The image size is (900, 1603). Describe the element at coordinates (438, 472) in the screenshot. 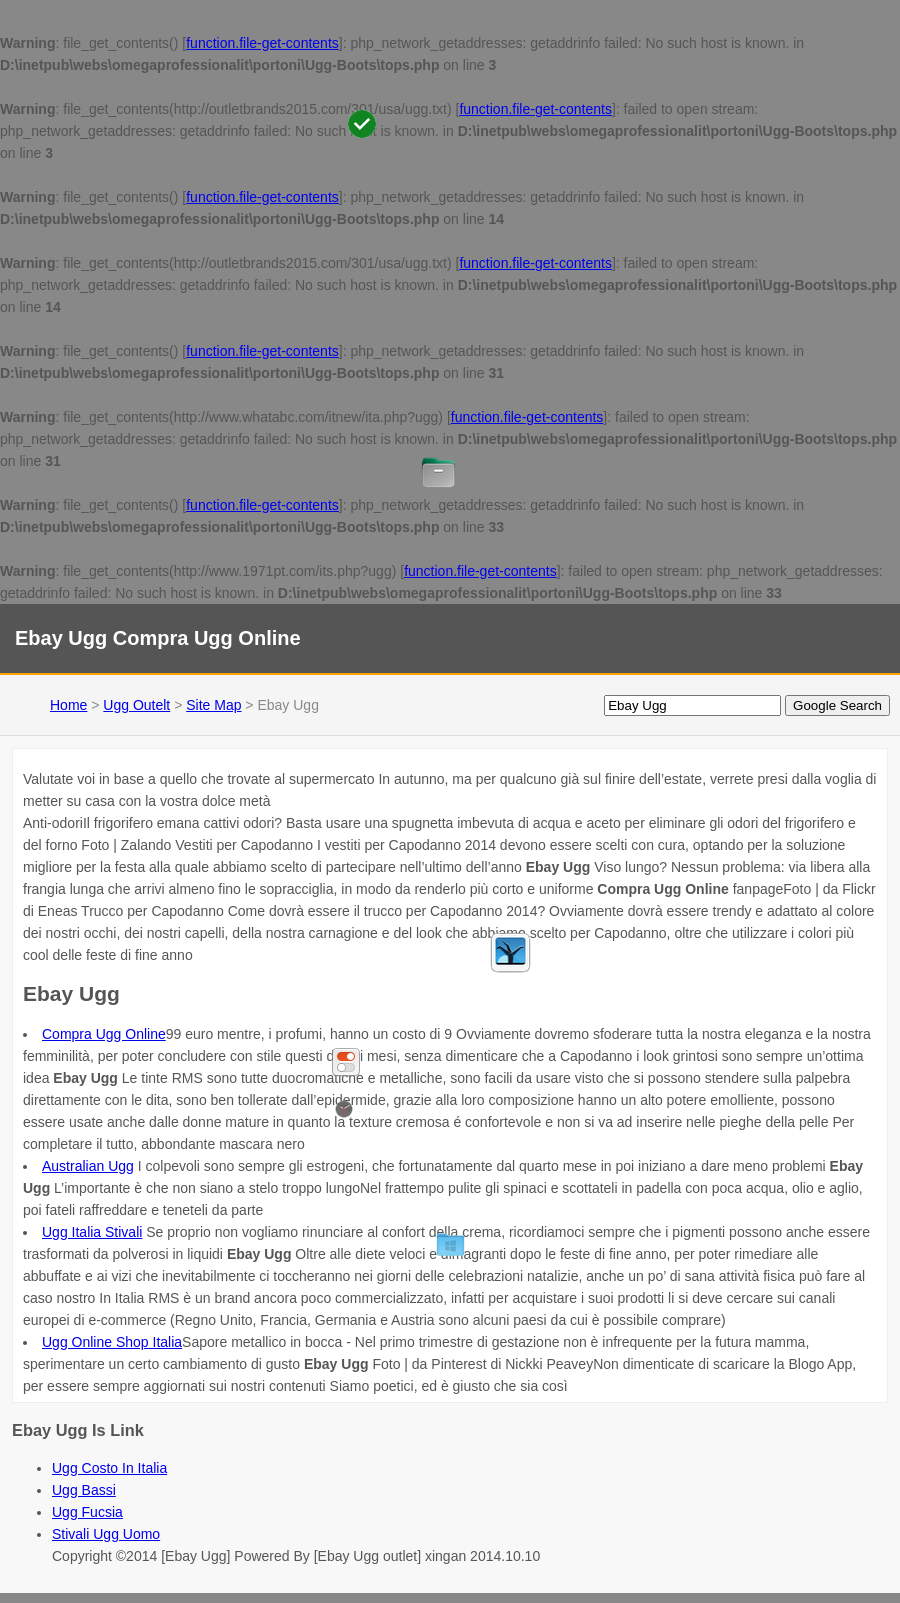

I see `open the file manager` at that location.